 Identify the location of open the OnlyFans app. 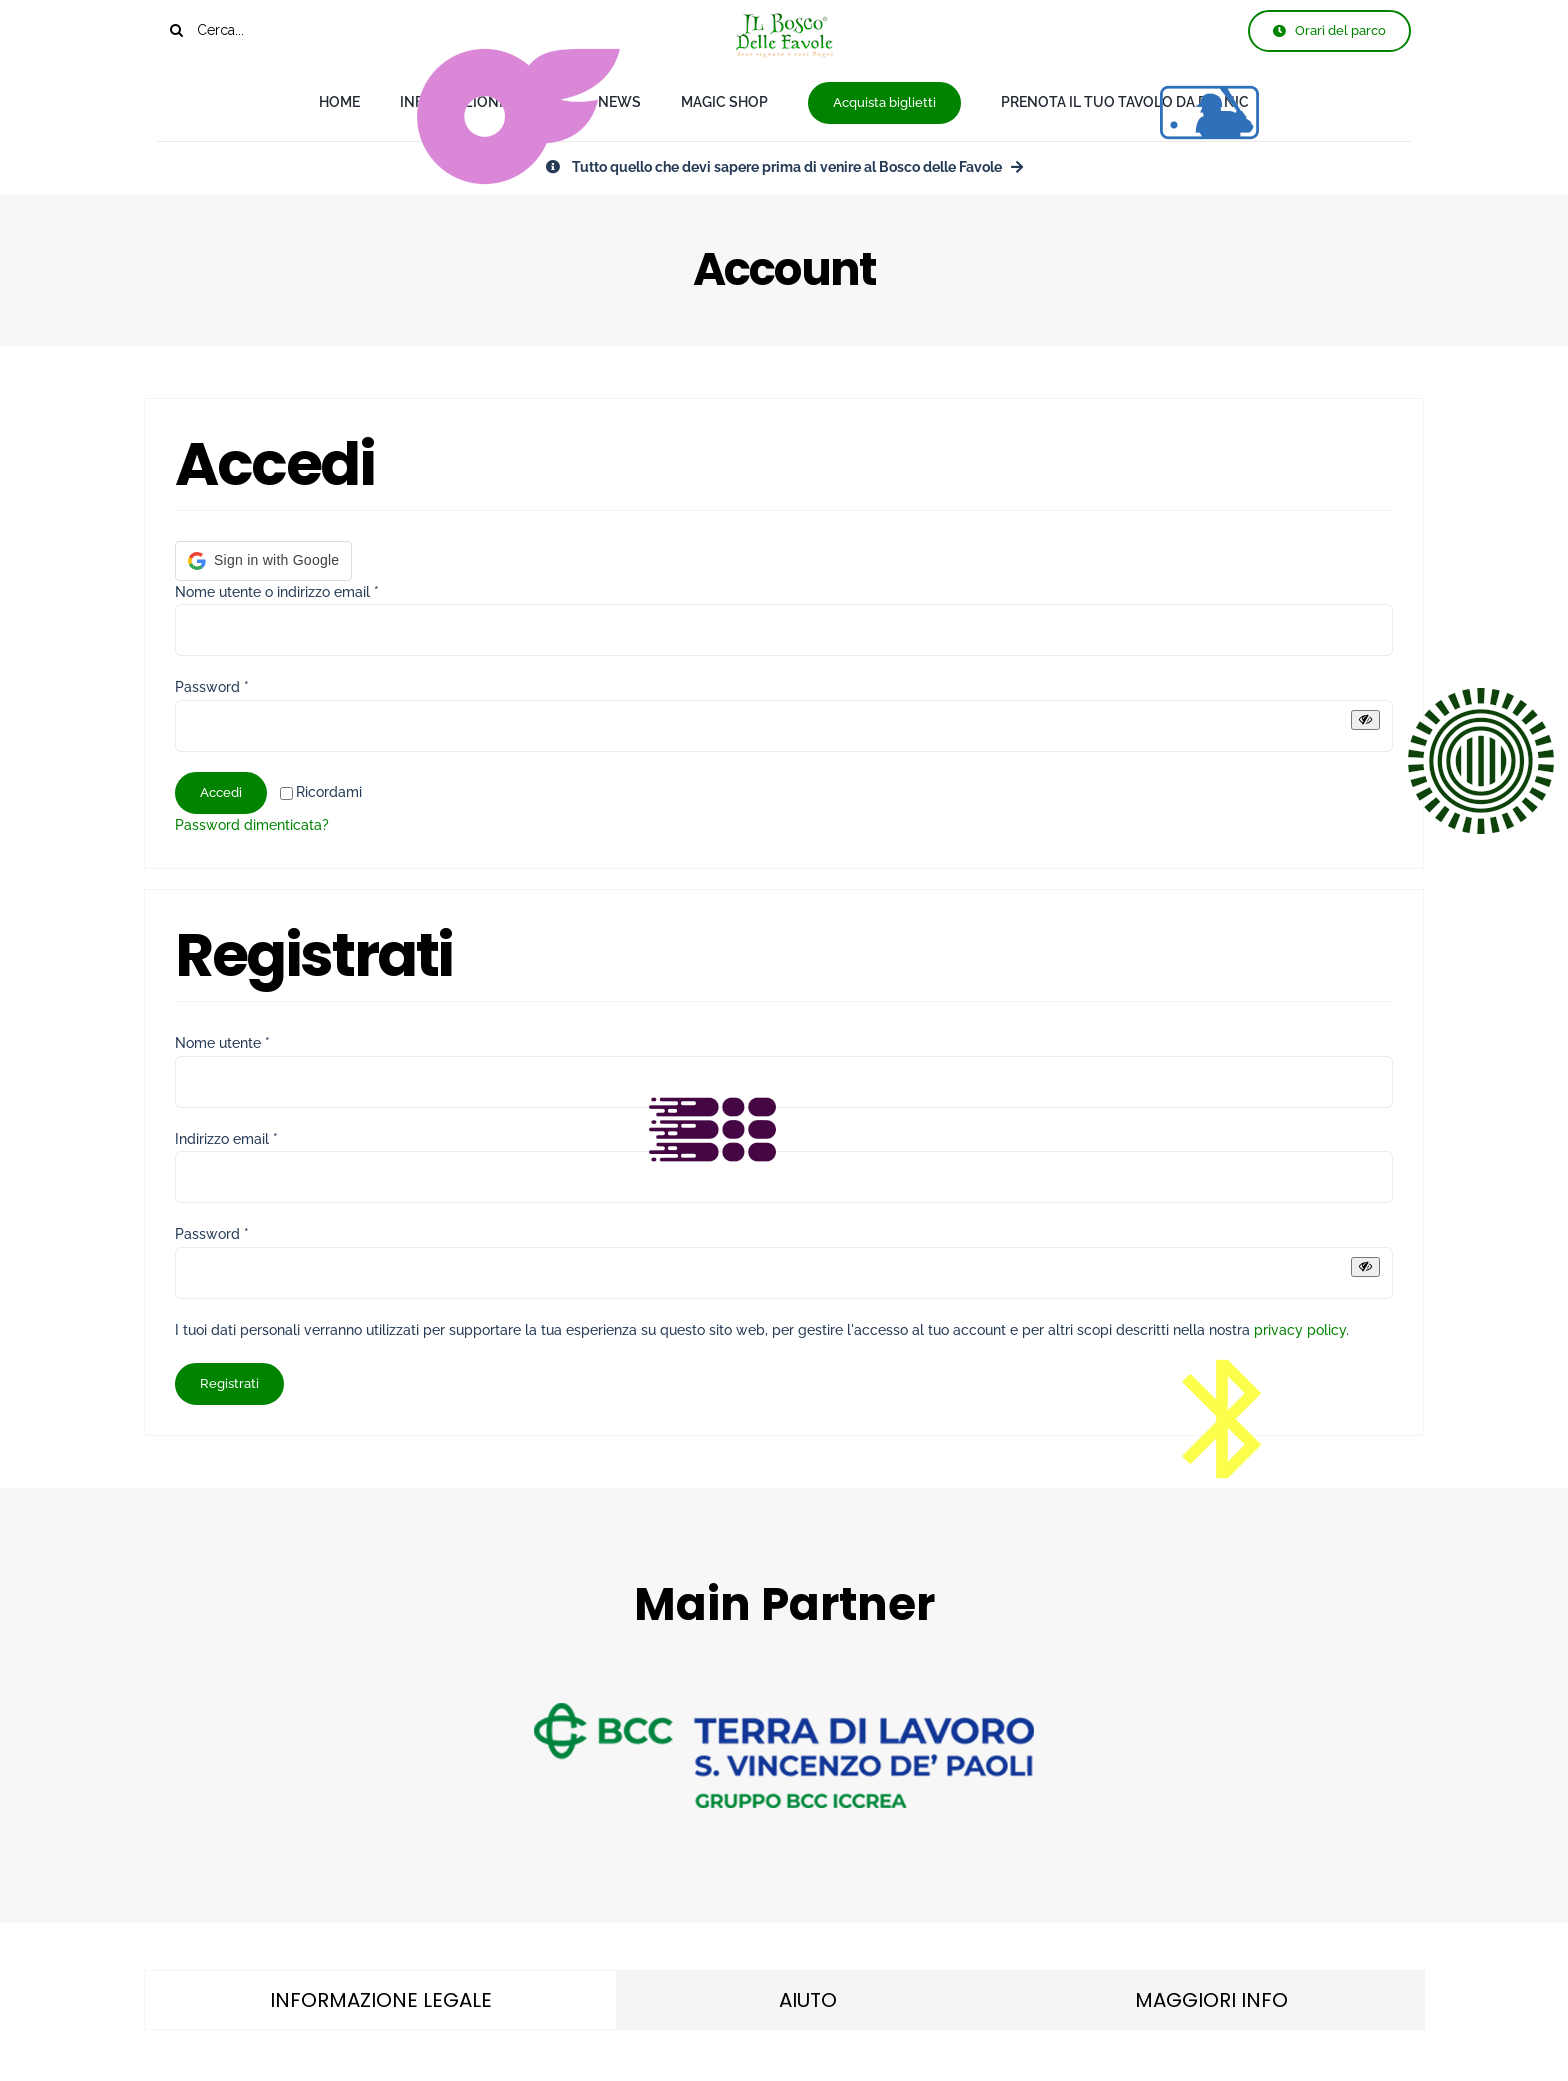
(518, 116).